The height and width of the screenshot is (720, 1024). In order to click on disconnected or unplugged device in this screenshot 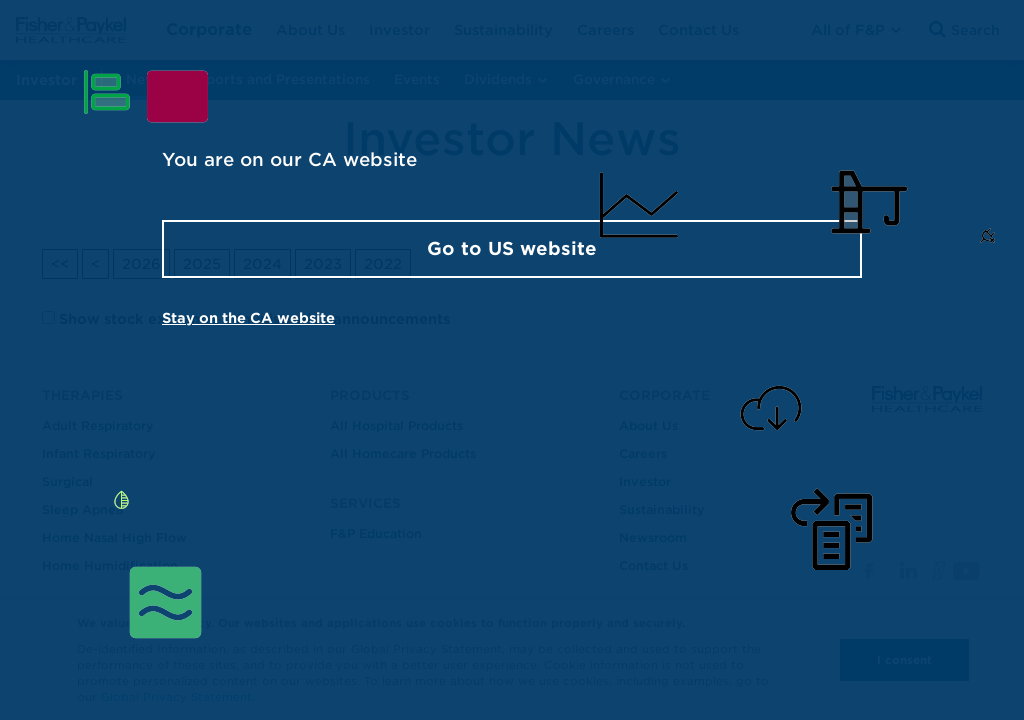, I will do `click(987, 235)`.